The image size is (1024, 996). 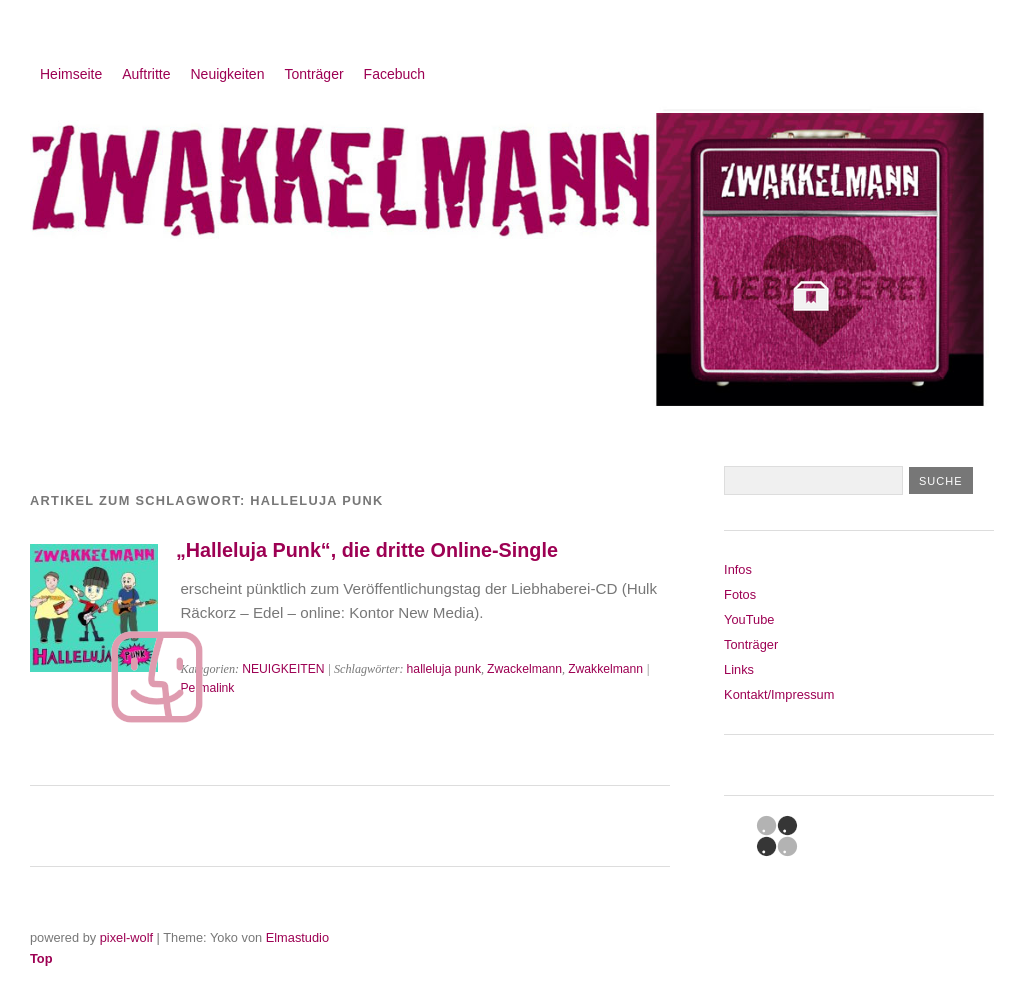 What do you see at coordinates (811, 291) in the screenshot?
I see `software updates are currently paused or unavailable` at bounding box center [811, 291].